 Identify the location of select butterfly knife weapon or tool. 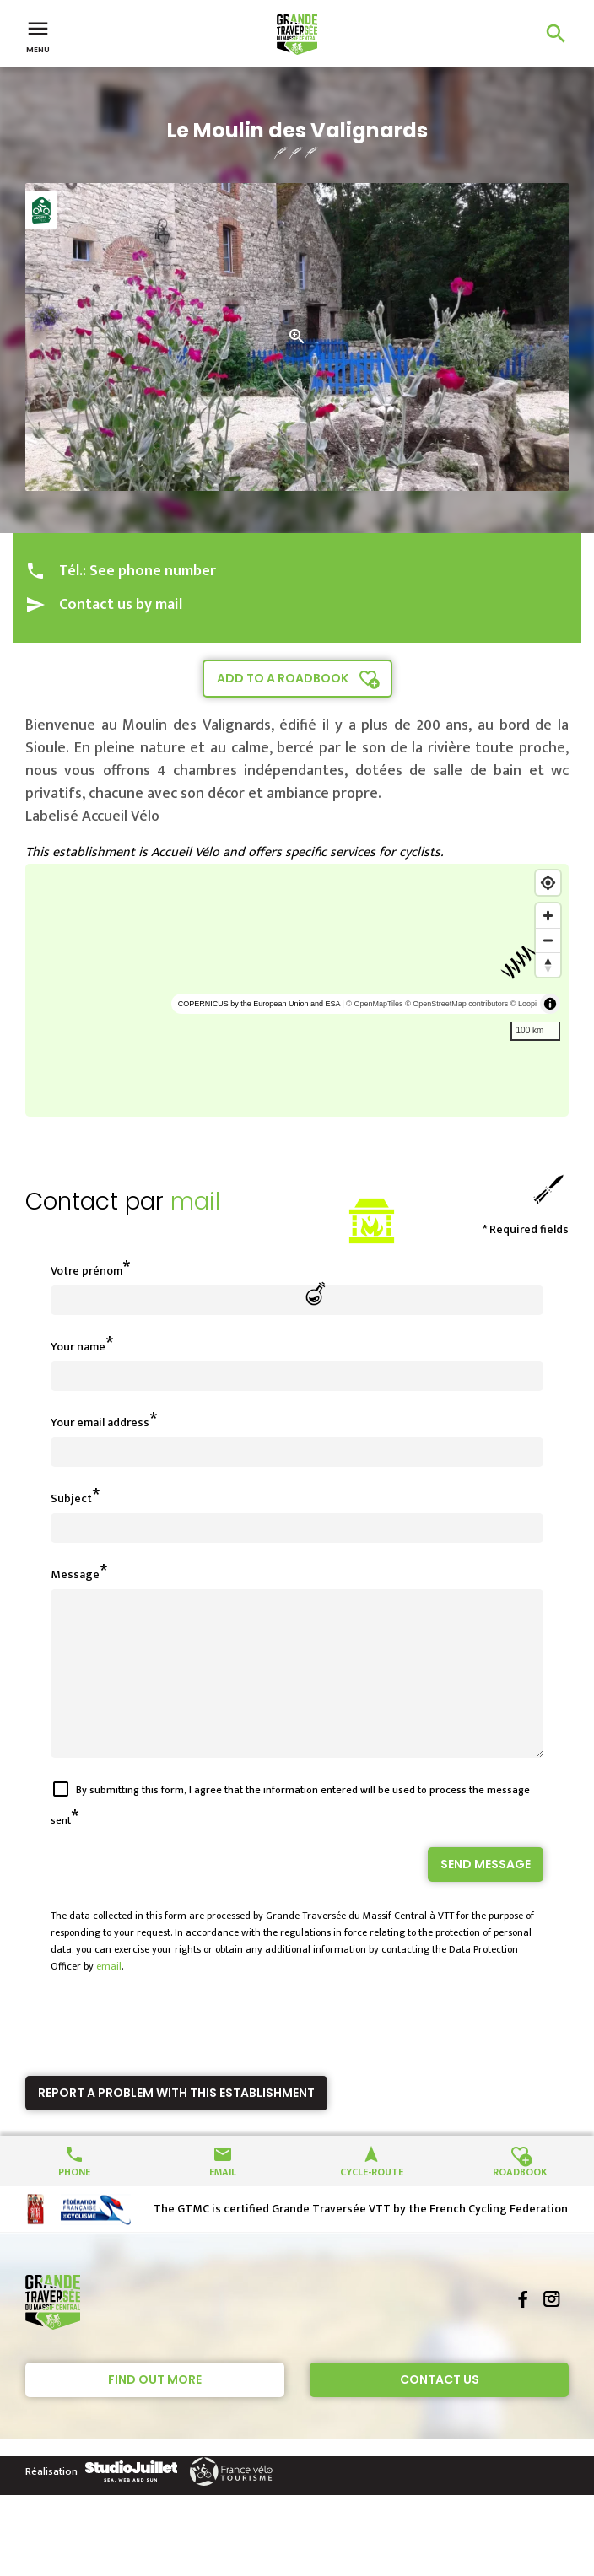
(548, 1189).